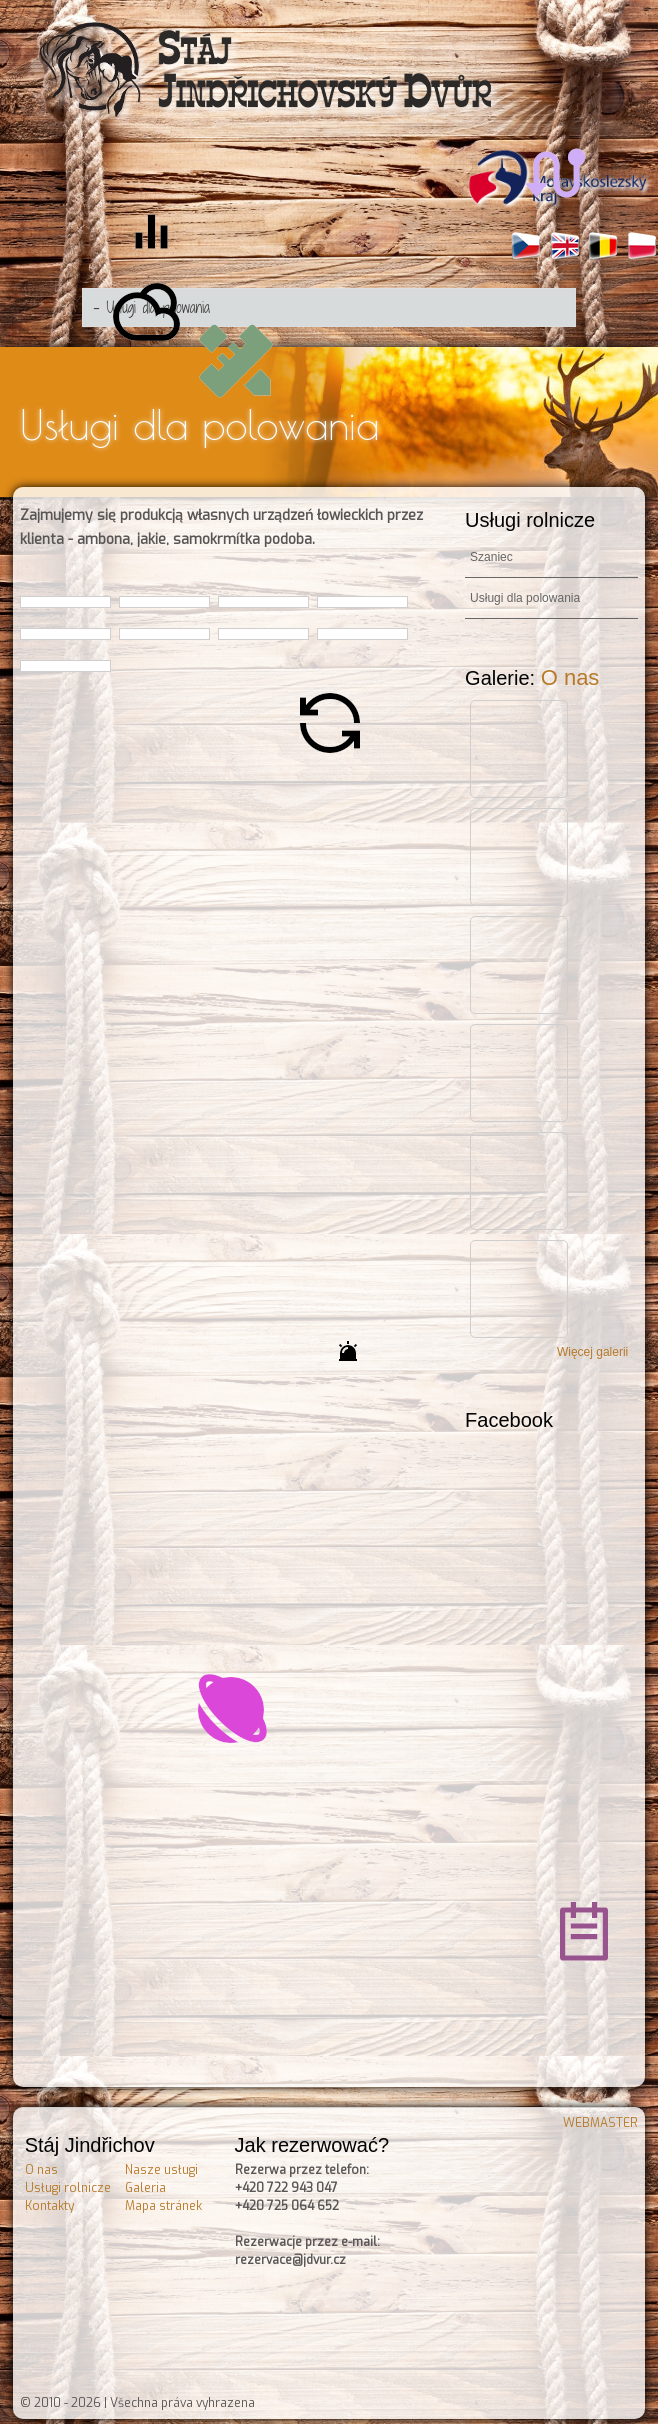 This screenshot has width=658, height=2424. Describe the element at coordinates (556, 174) in the screenshot. I see `view directions or navigation route` at that location.